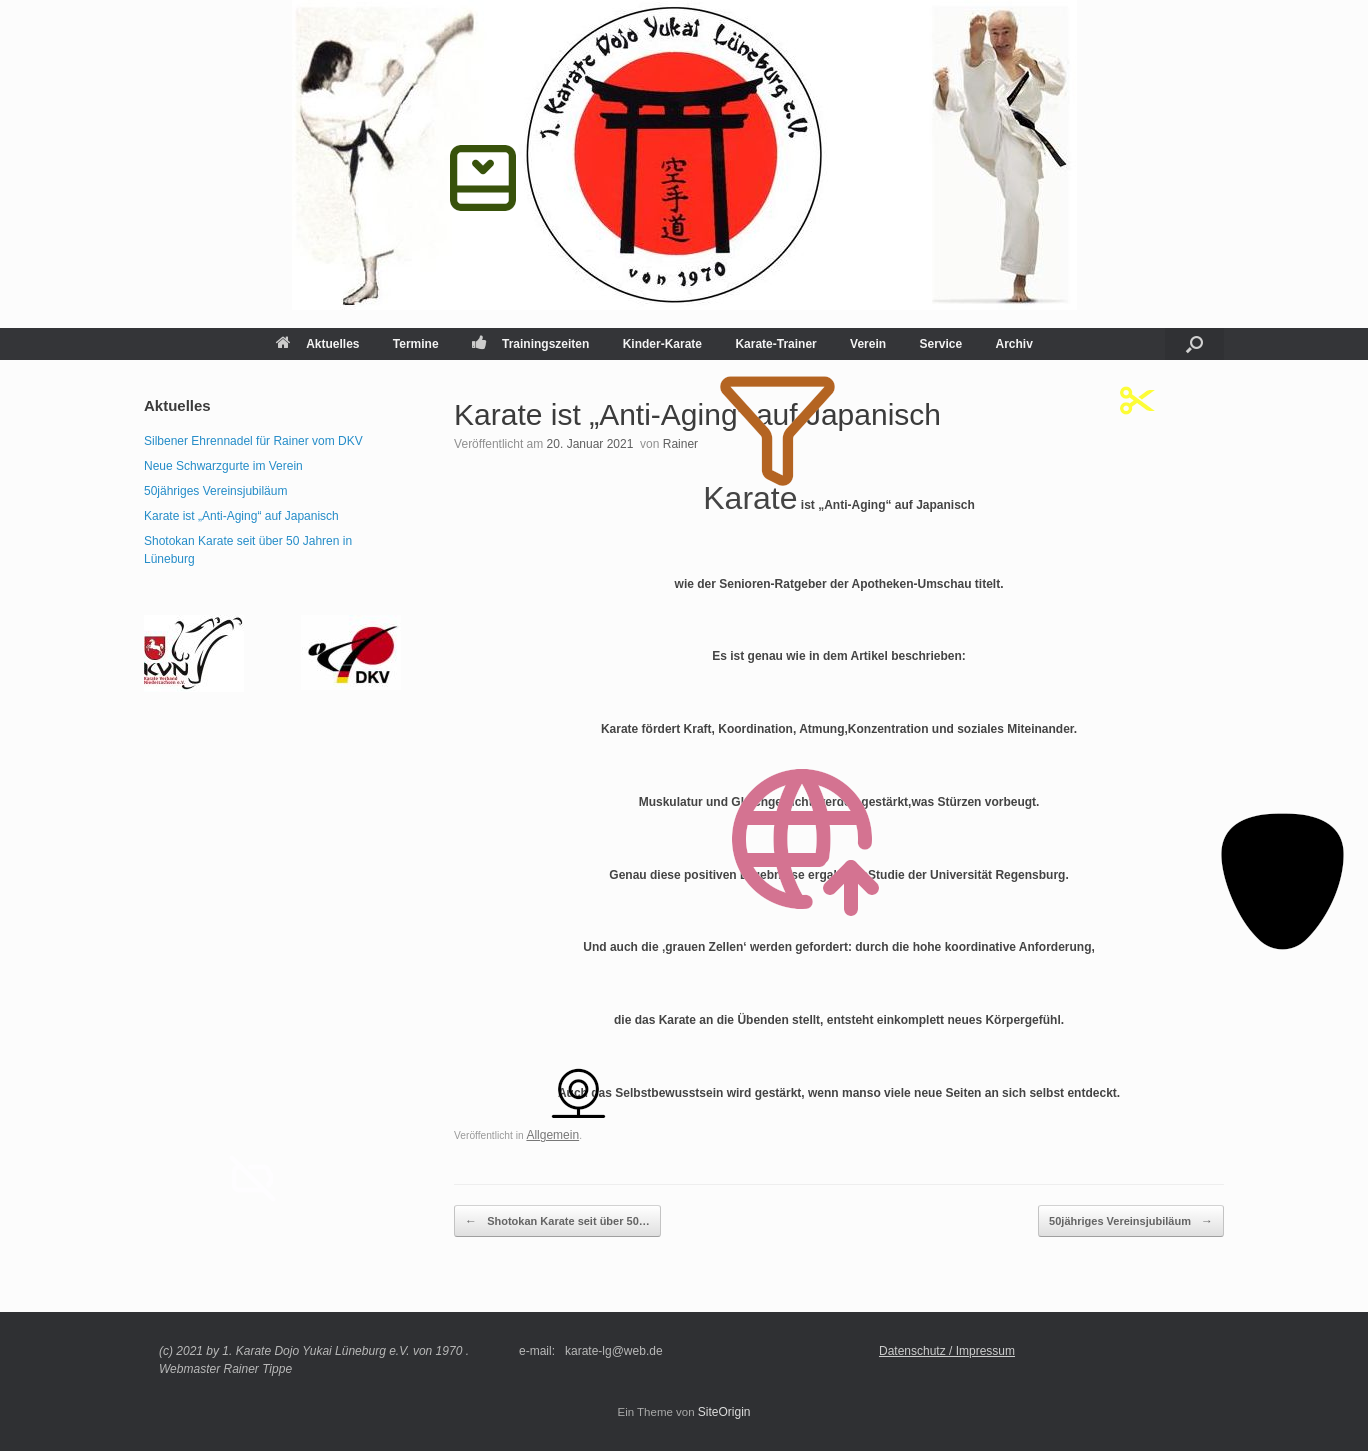 The width and height of the screenshot is (1368, 1451). I want to click on upload to the web or cloud, so click(802, 839).